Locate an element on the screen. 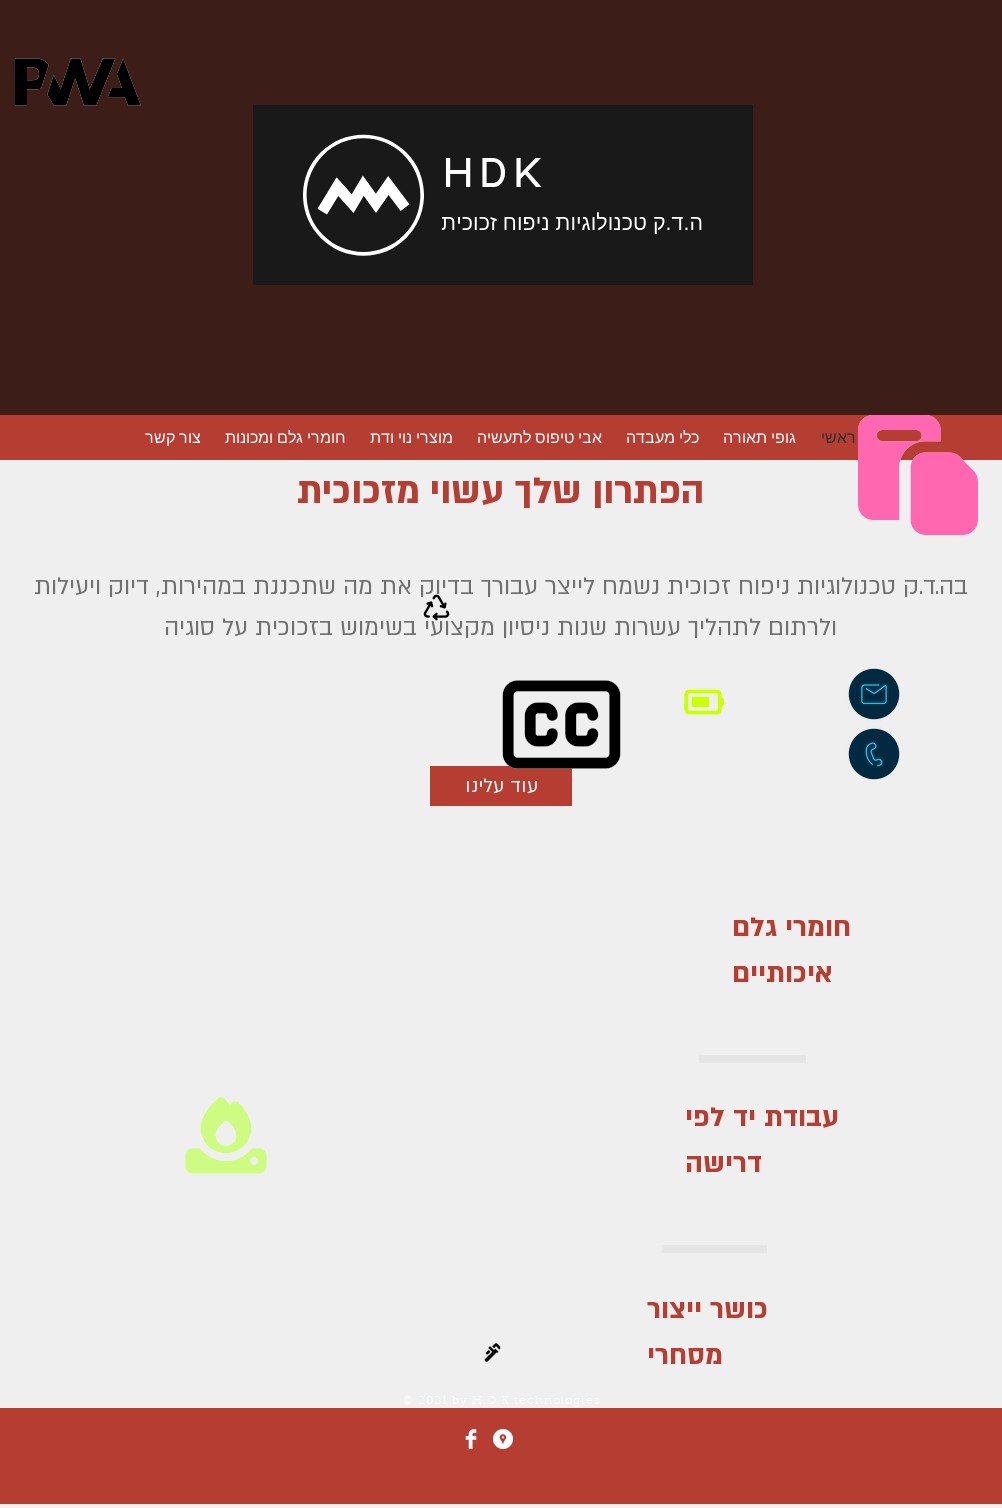 The image size is (1002, 1508). indicates battery level at approximately 80% charge is located at coordinates (703, 702).